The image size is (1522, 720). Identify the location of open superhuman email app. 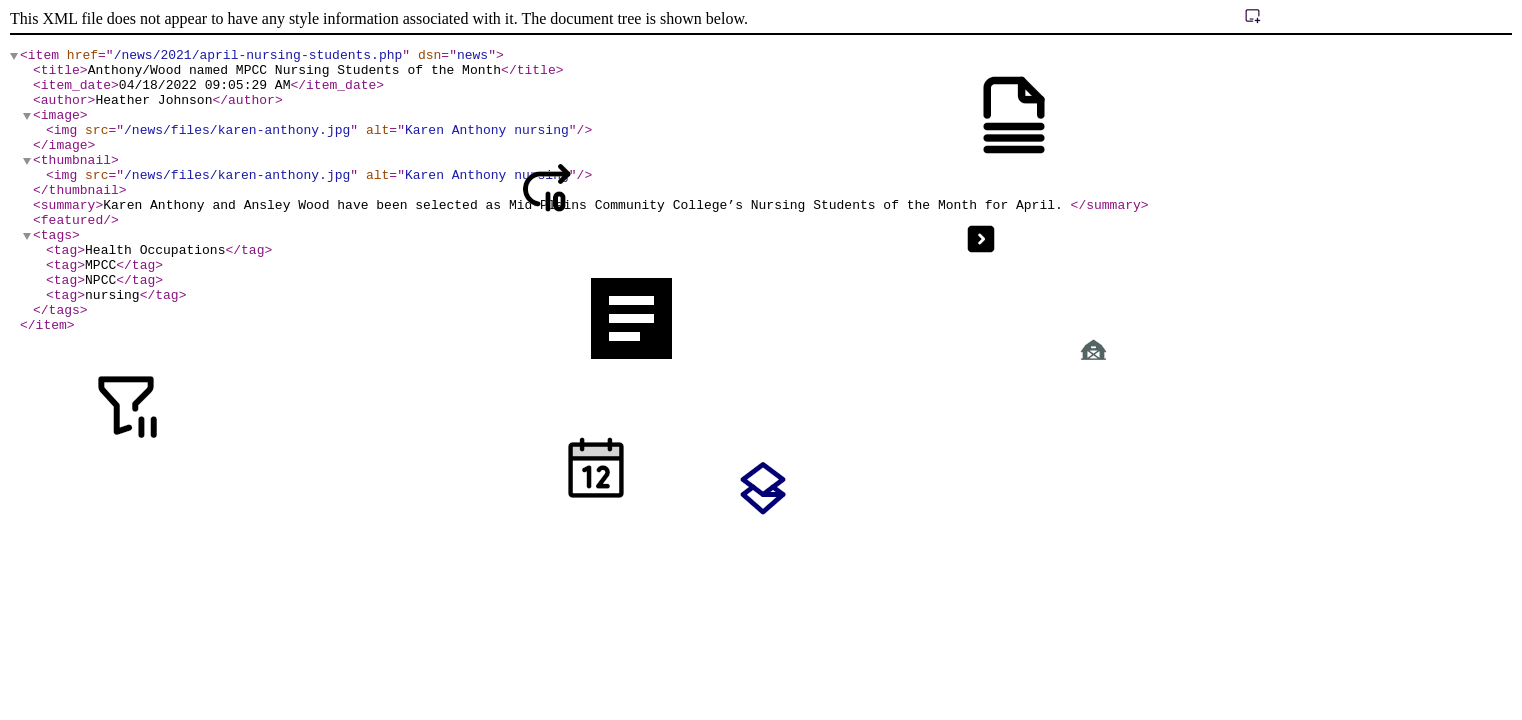
(763, 487).